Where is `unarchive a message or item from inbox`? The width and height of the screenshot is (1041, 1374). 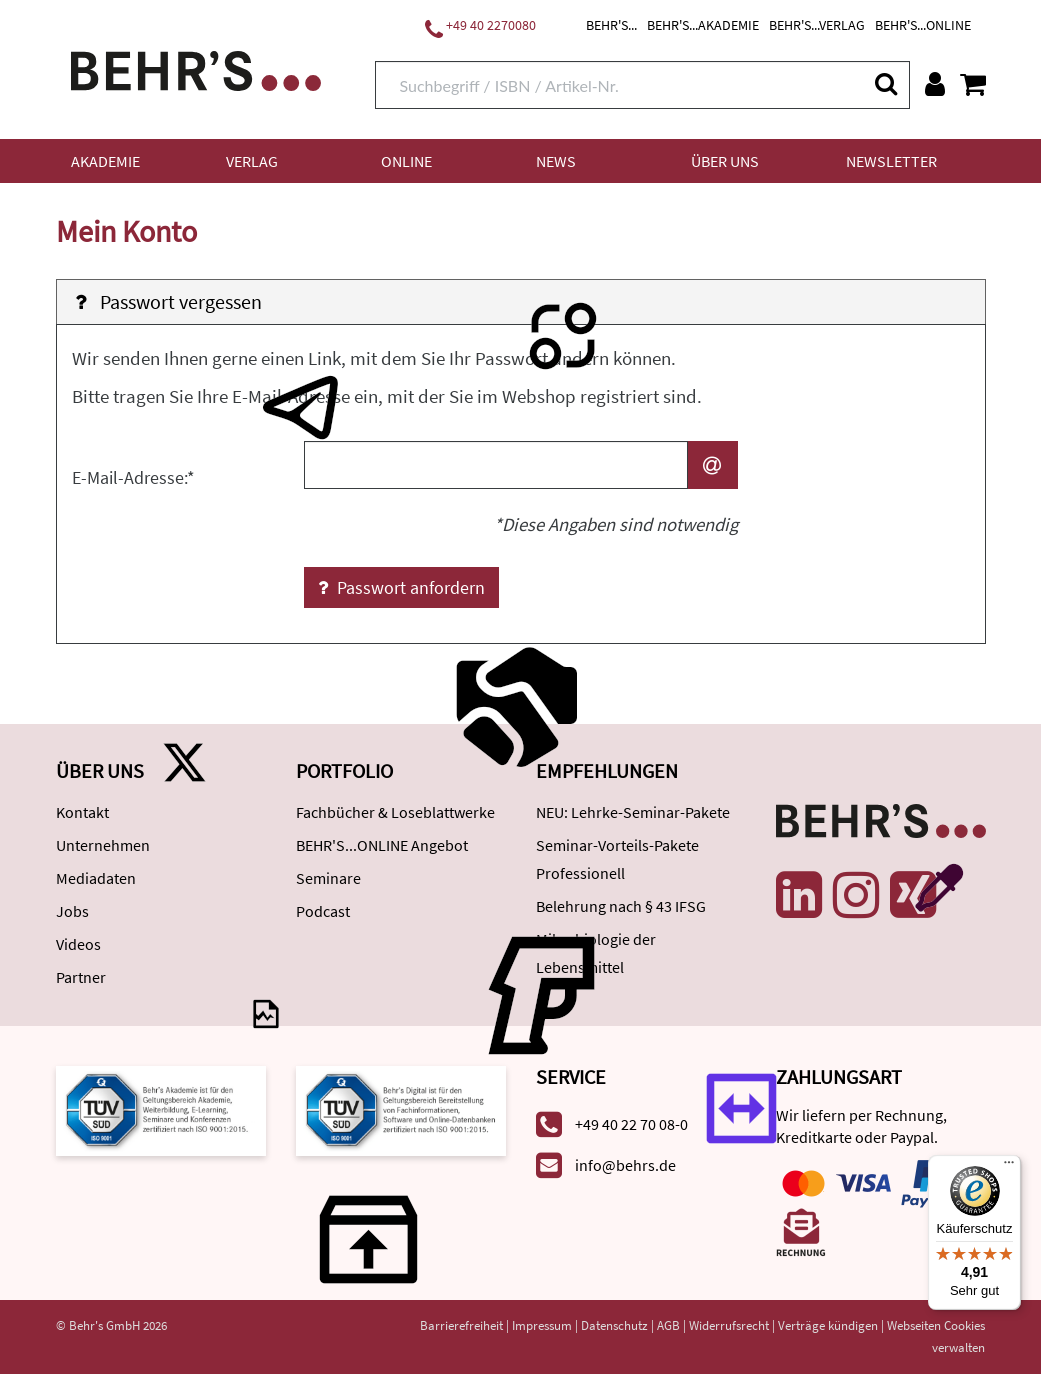
unarchive a message or item from inbox is located at coordinates (368, 1239).